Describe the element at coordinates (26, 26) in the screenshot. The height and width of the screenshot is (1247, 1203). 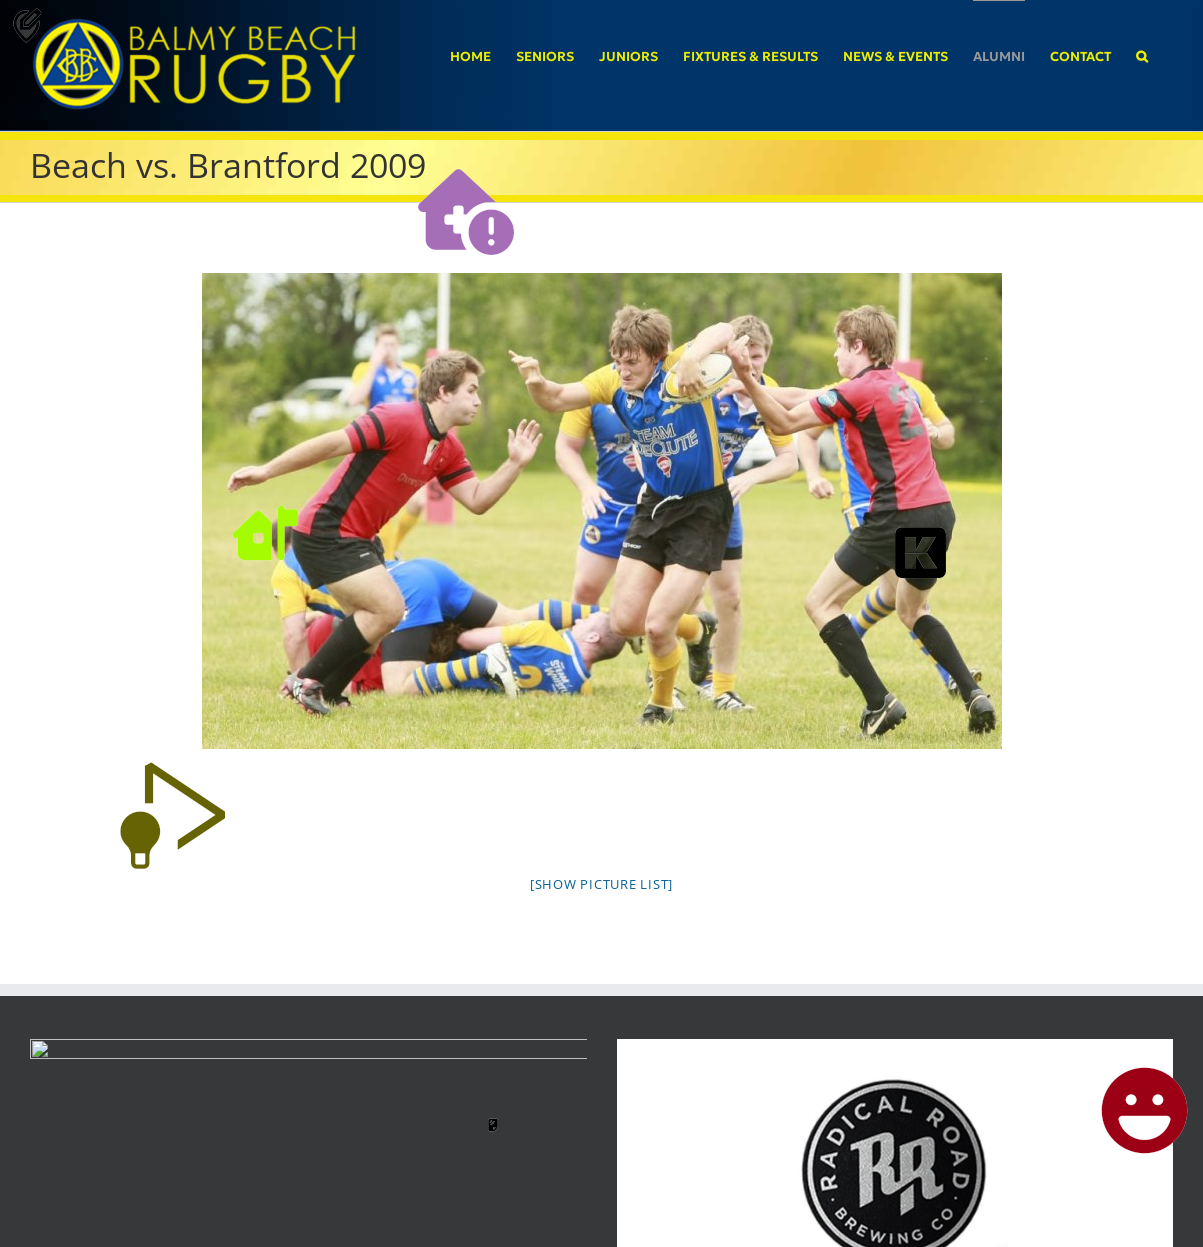
I see `edit a saved location` at that location.